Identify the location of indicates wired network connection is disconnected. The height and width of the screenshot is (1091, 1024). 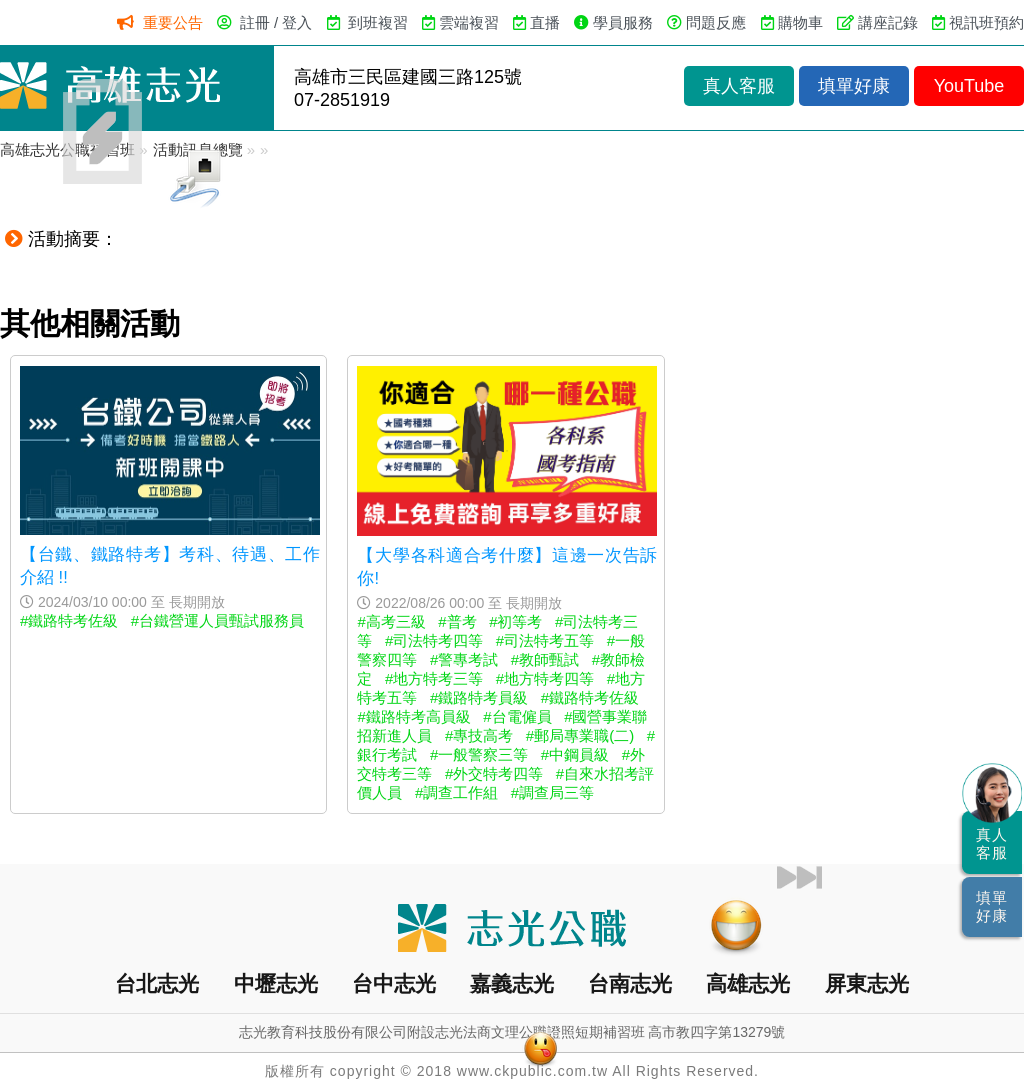
(197, 179).